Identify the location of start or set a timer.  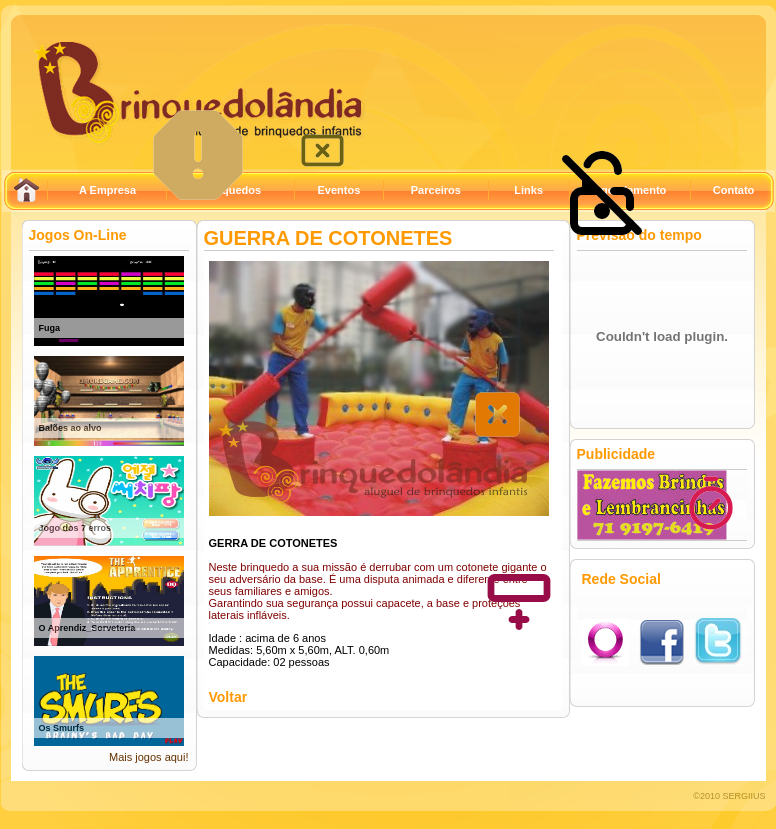
(711, 503).